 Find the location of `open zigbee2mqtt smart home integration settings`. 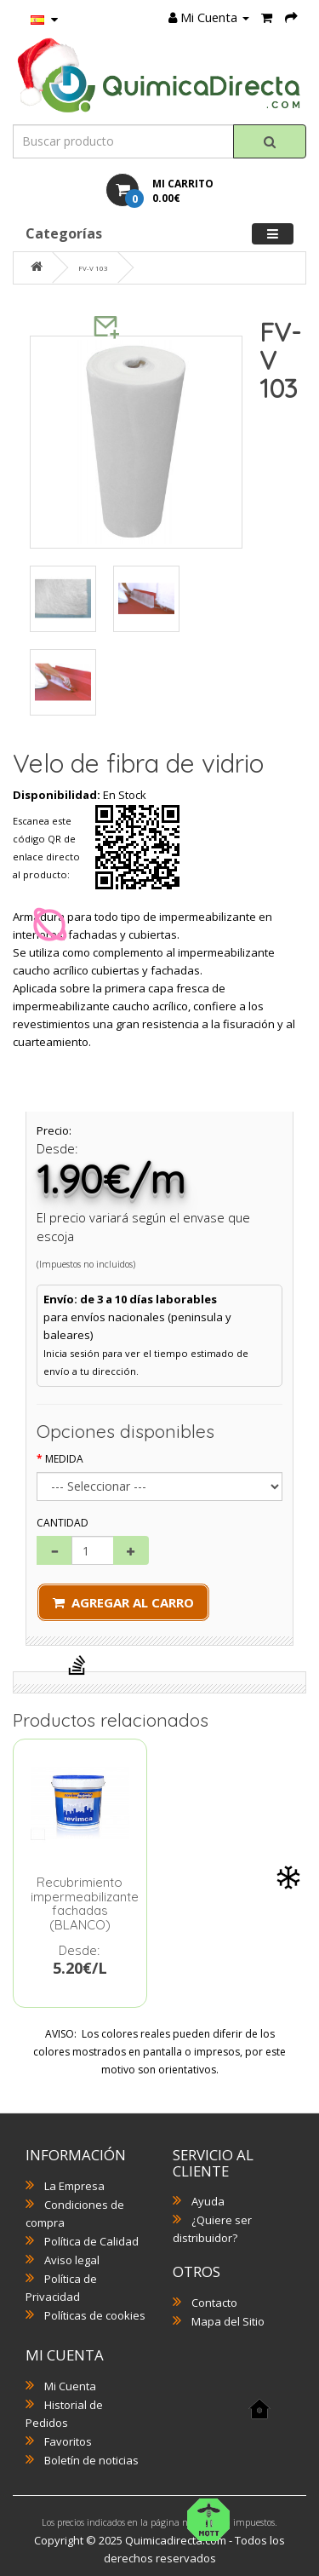

open zigbee2mqtt smart home integration settings is located at coordinates (208, 2520).